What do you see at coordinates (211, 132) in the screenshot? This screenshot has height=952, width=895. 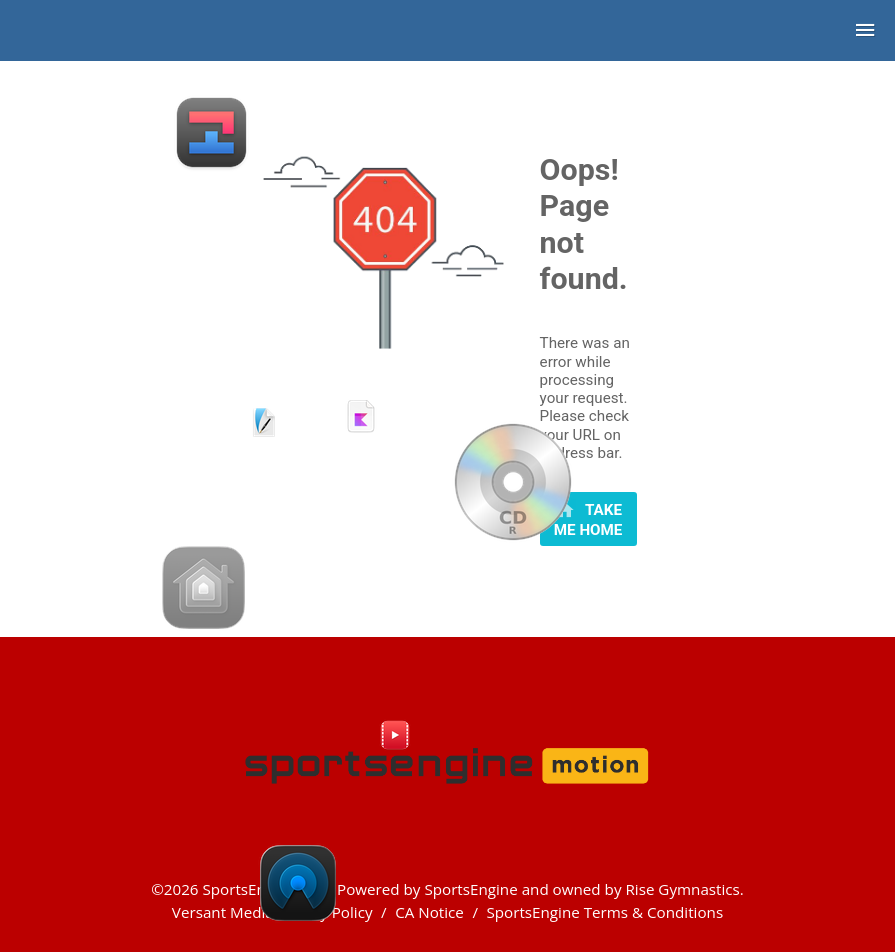 I see `launch quadrapassel tetris-style puzzle game` at bounding box center [211, 132].